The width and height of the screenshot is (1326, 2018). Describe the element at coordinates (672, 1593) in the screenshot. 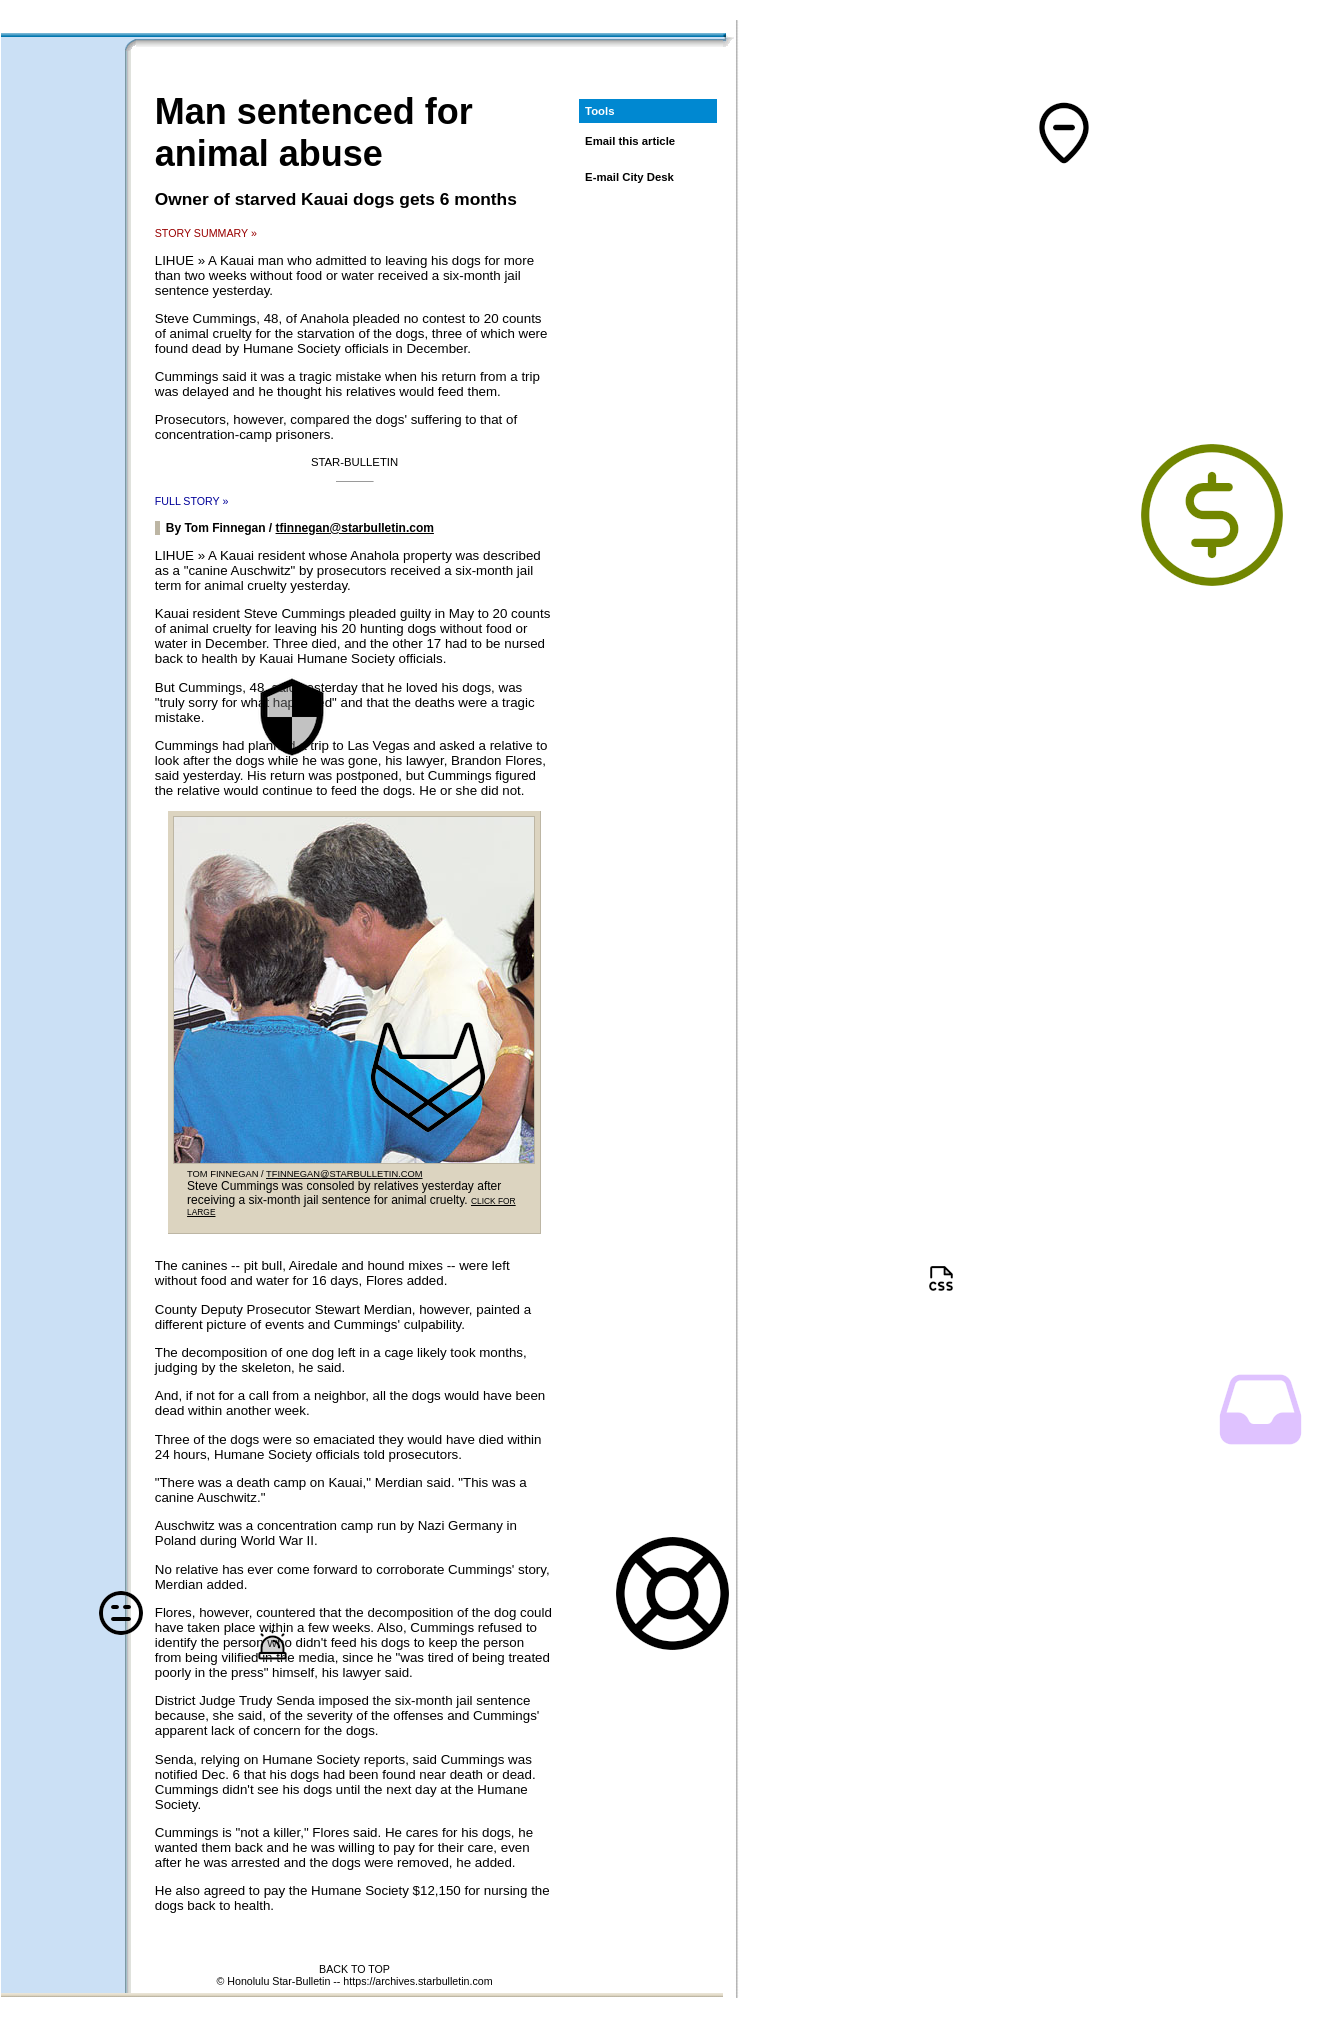

I see `access help or support center` at that location.